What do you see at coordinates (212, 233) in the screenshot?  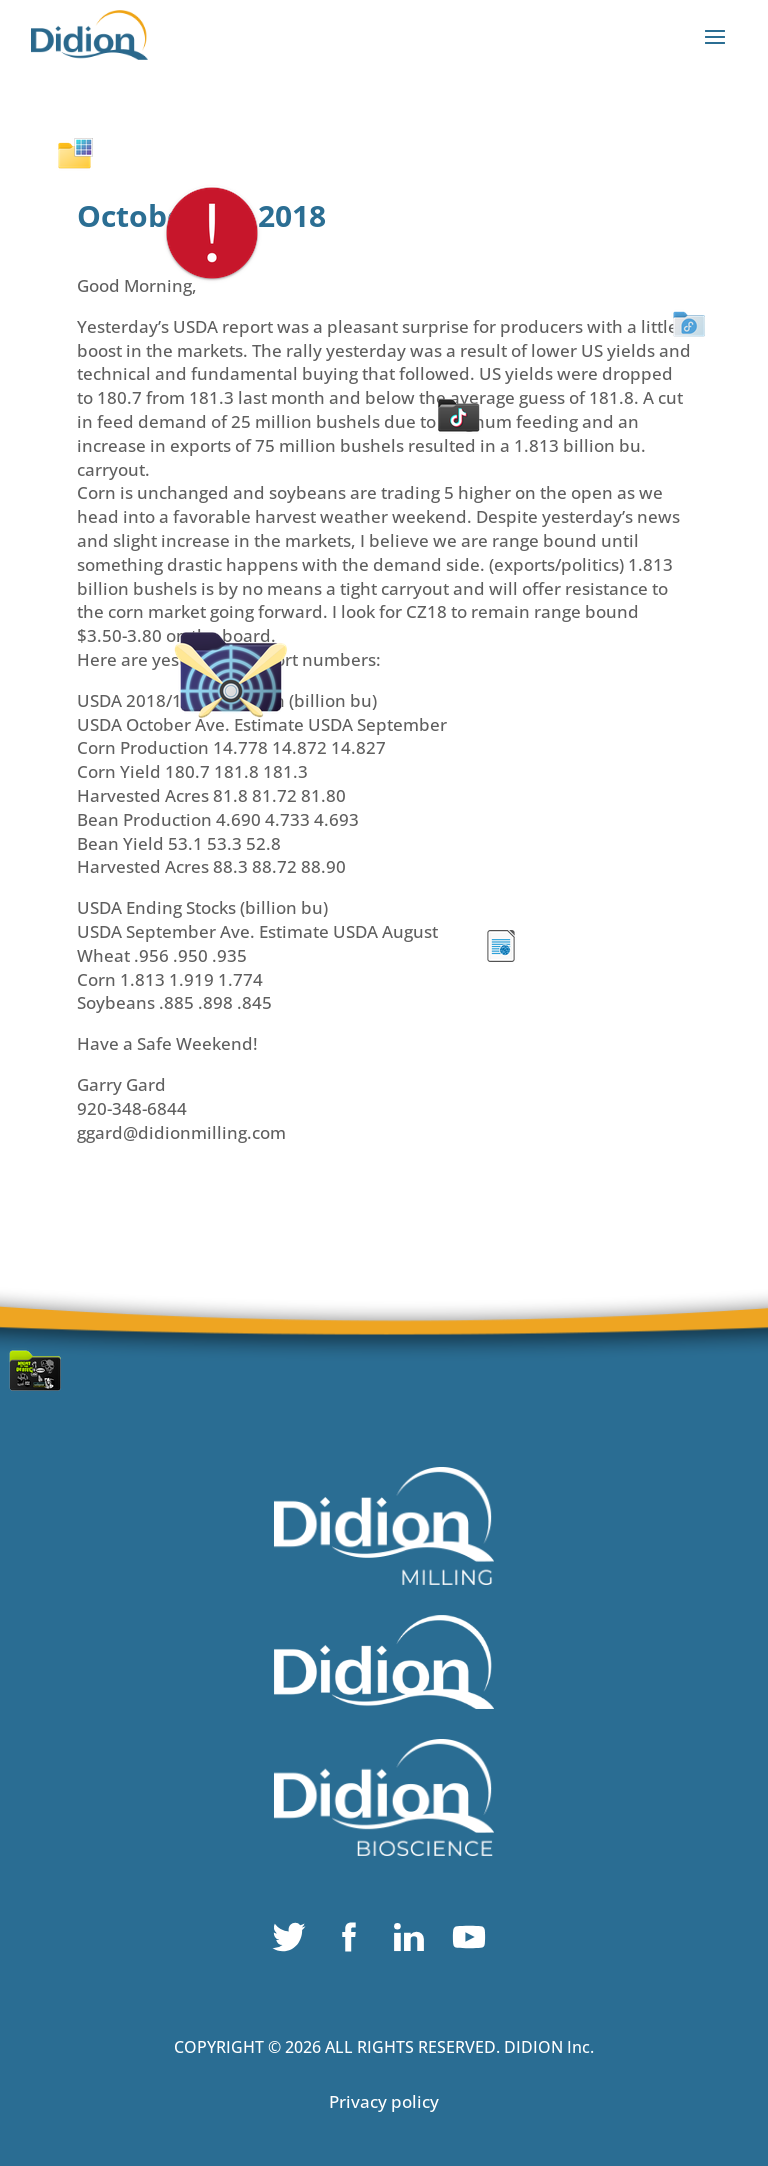 I see `indicates a critical warning or error state` at bounding box center [212, 233].